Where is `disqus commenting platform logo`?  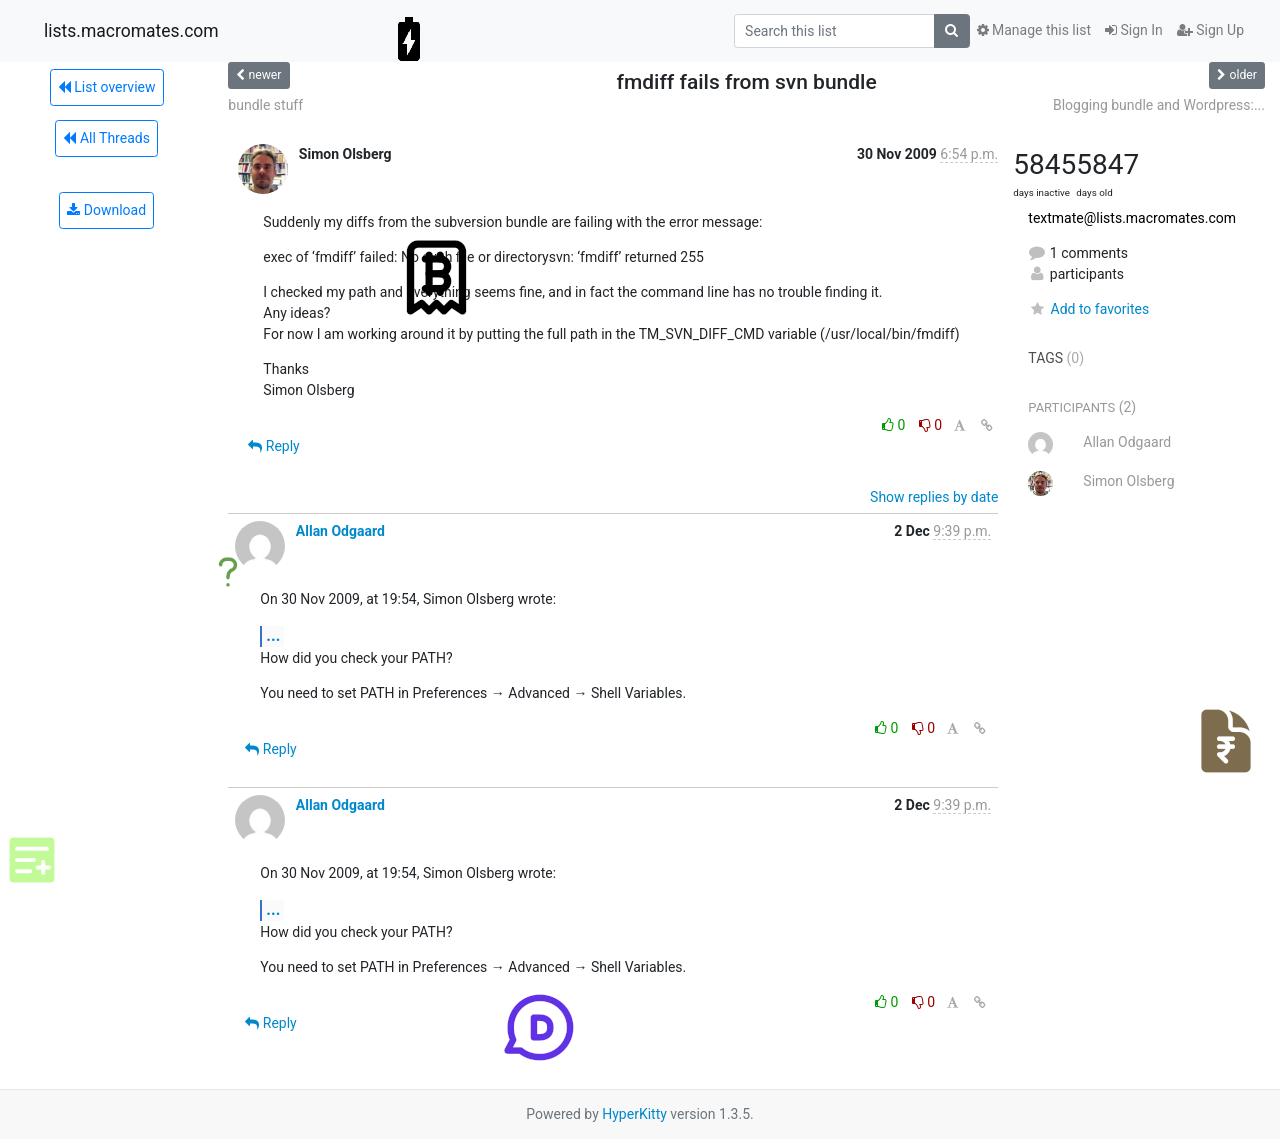 disqus commenting platform logo is located at coordinates (540, 1027).